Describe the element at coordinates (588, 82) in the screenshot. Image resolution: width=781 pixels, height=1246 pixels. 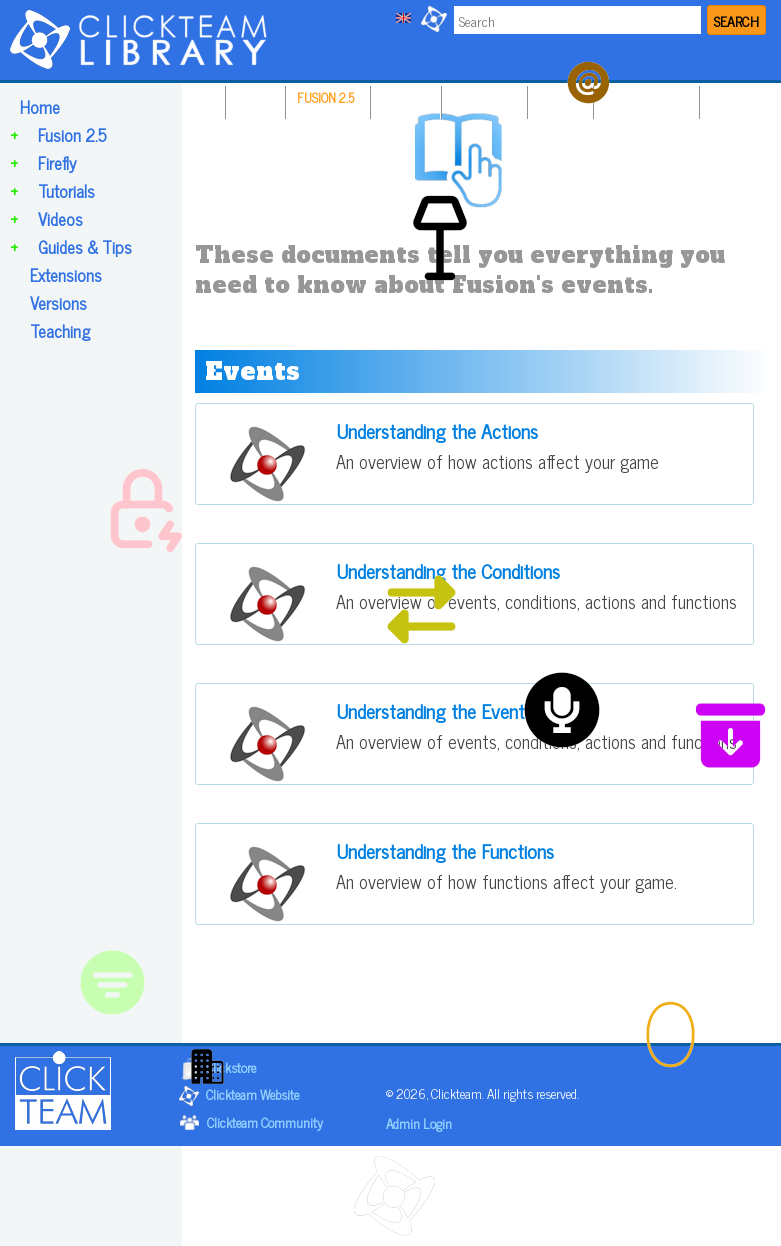
I see `access email or contact options` at that location.